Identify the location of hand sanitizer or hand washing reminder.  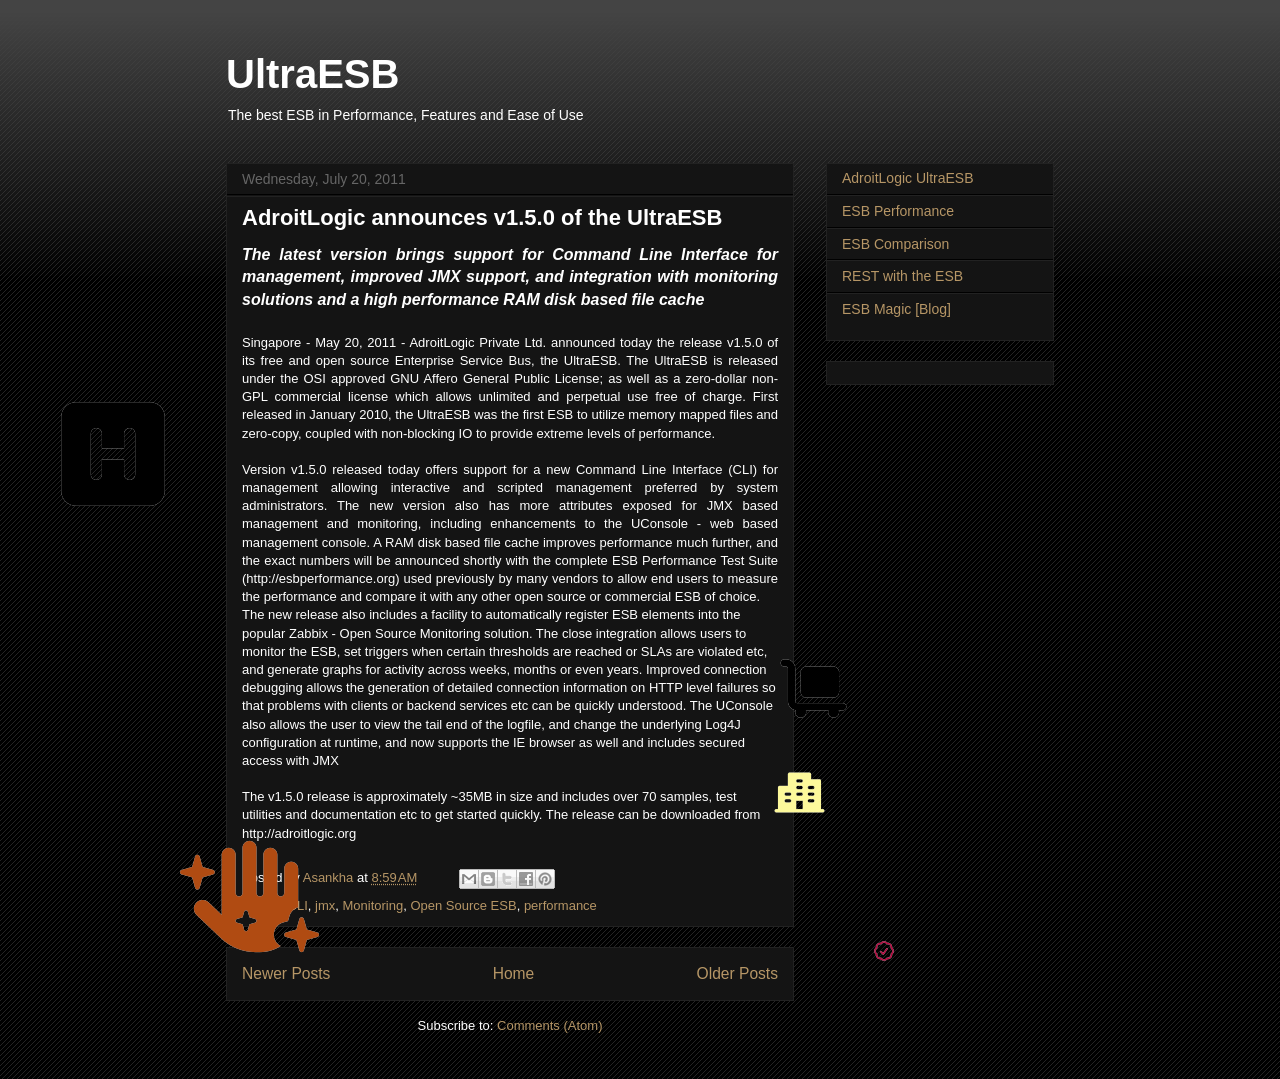
(249, 896).